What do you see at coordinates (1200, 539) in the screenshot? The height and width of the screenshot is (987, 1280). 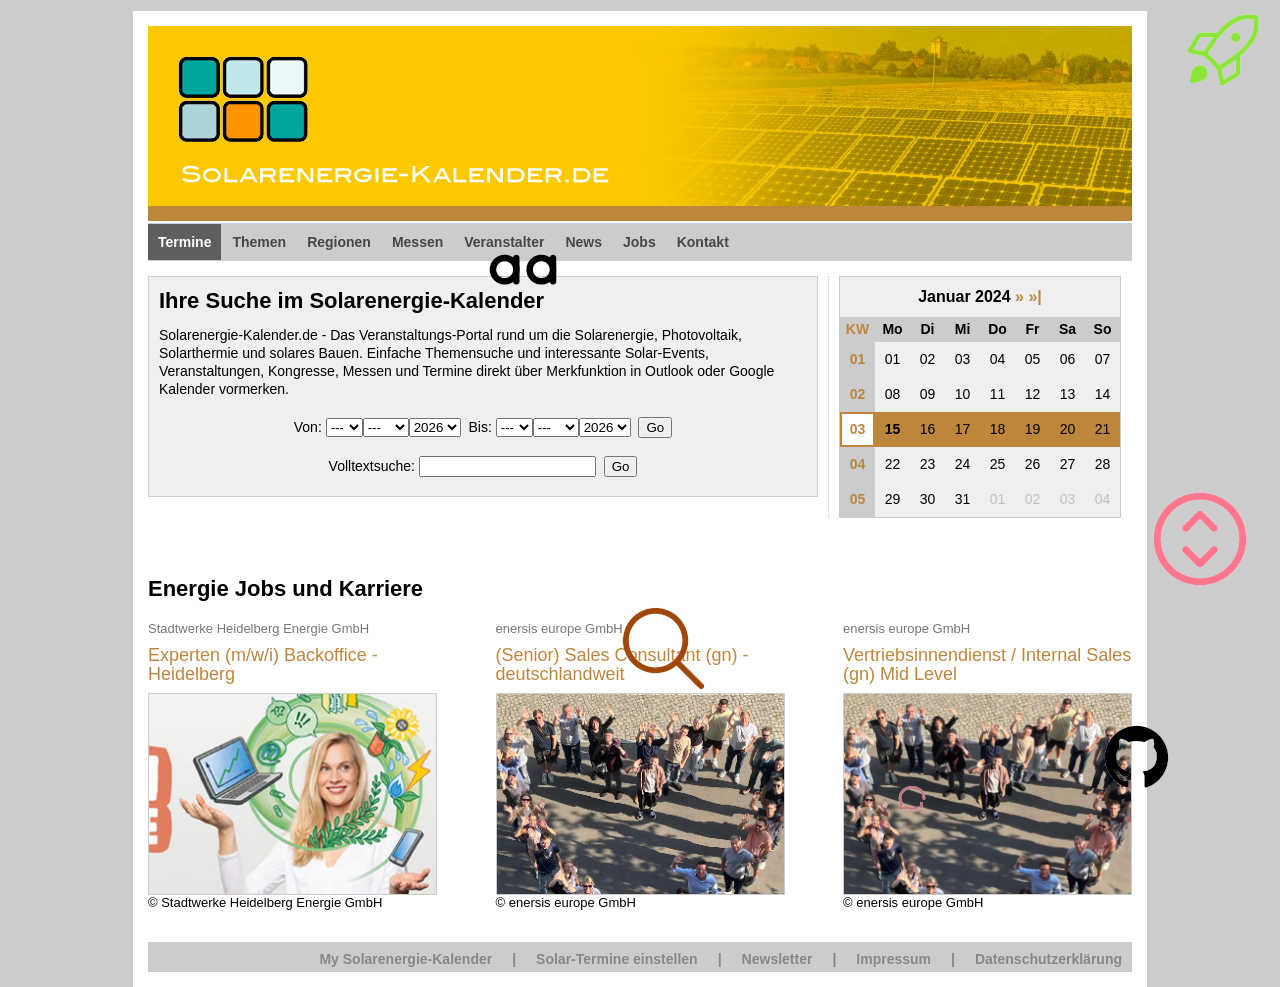 I see `expand or collapse a section` at bounding box center [1200, 539].